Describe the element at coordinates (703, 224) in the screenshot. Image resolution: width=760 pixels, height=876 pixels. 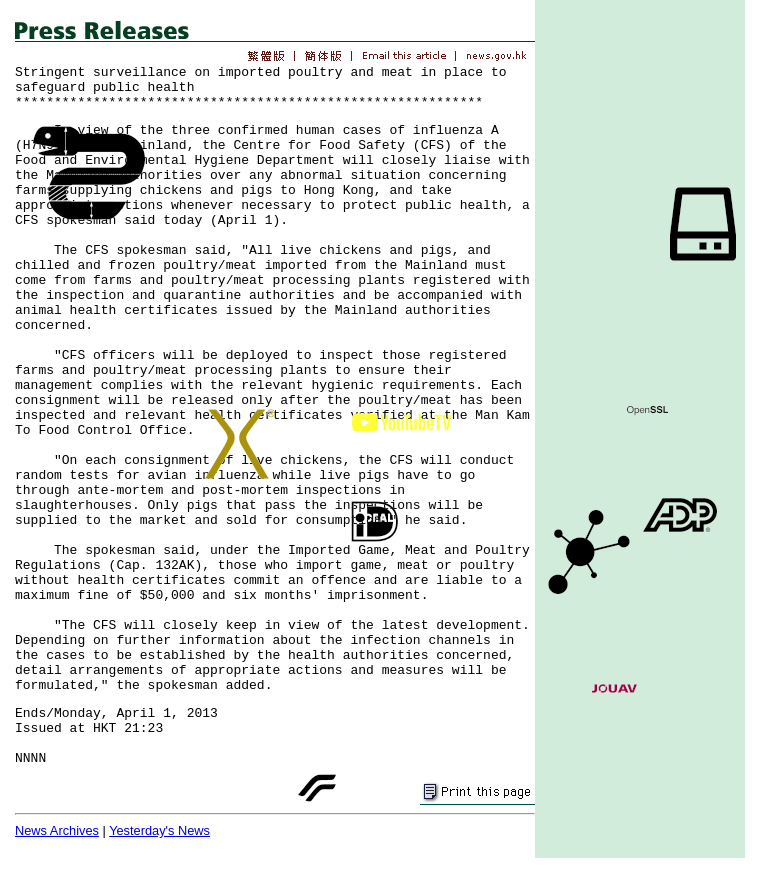
I see `access external storage or hard drive` at that location.